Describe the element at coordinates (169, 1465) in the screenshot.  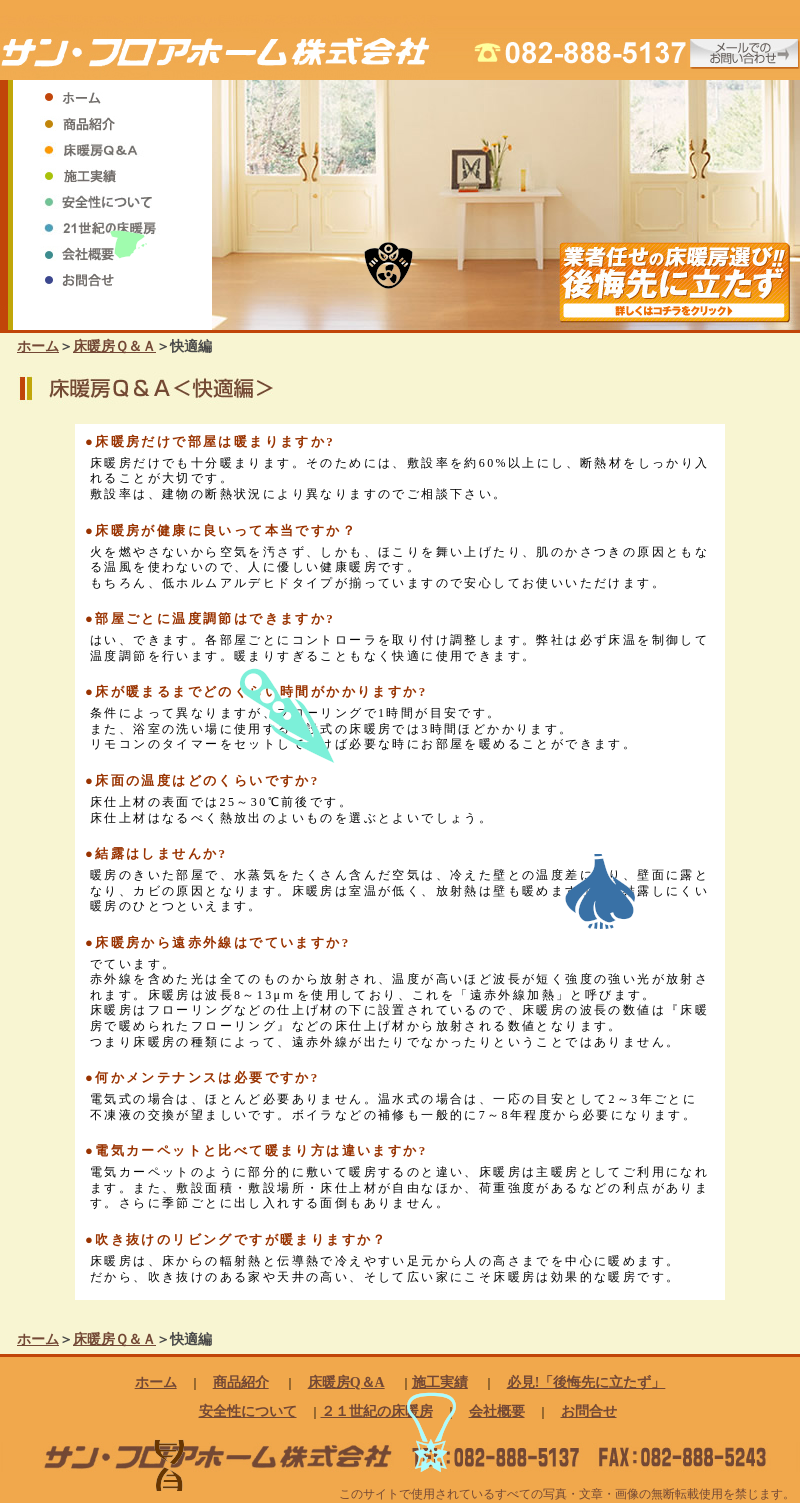
I see `access genetic or DNA-related features` at that location.